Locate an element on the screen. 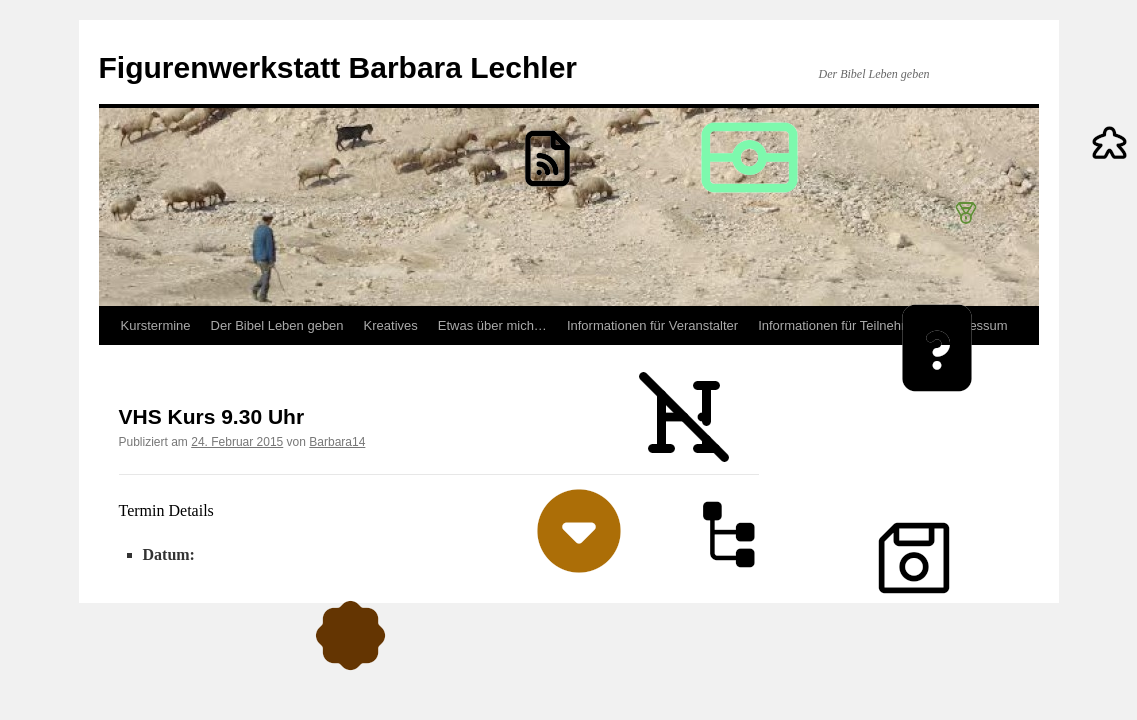 Image resolution: width=1137 pixels, height=720 pixels. indicates an achievement or award badge is located at coordinates (350, 635).